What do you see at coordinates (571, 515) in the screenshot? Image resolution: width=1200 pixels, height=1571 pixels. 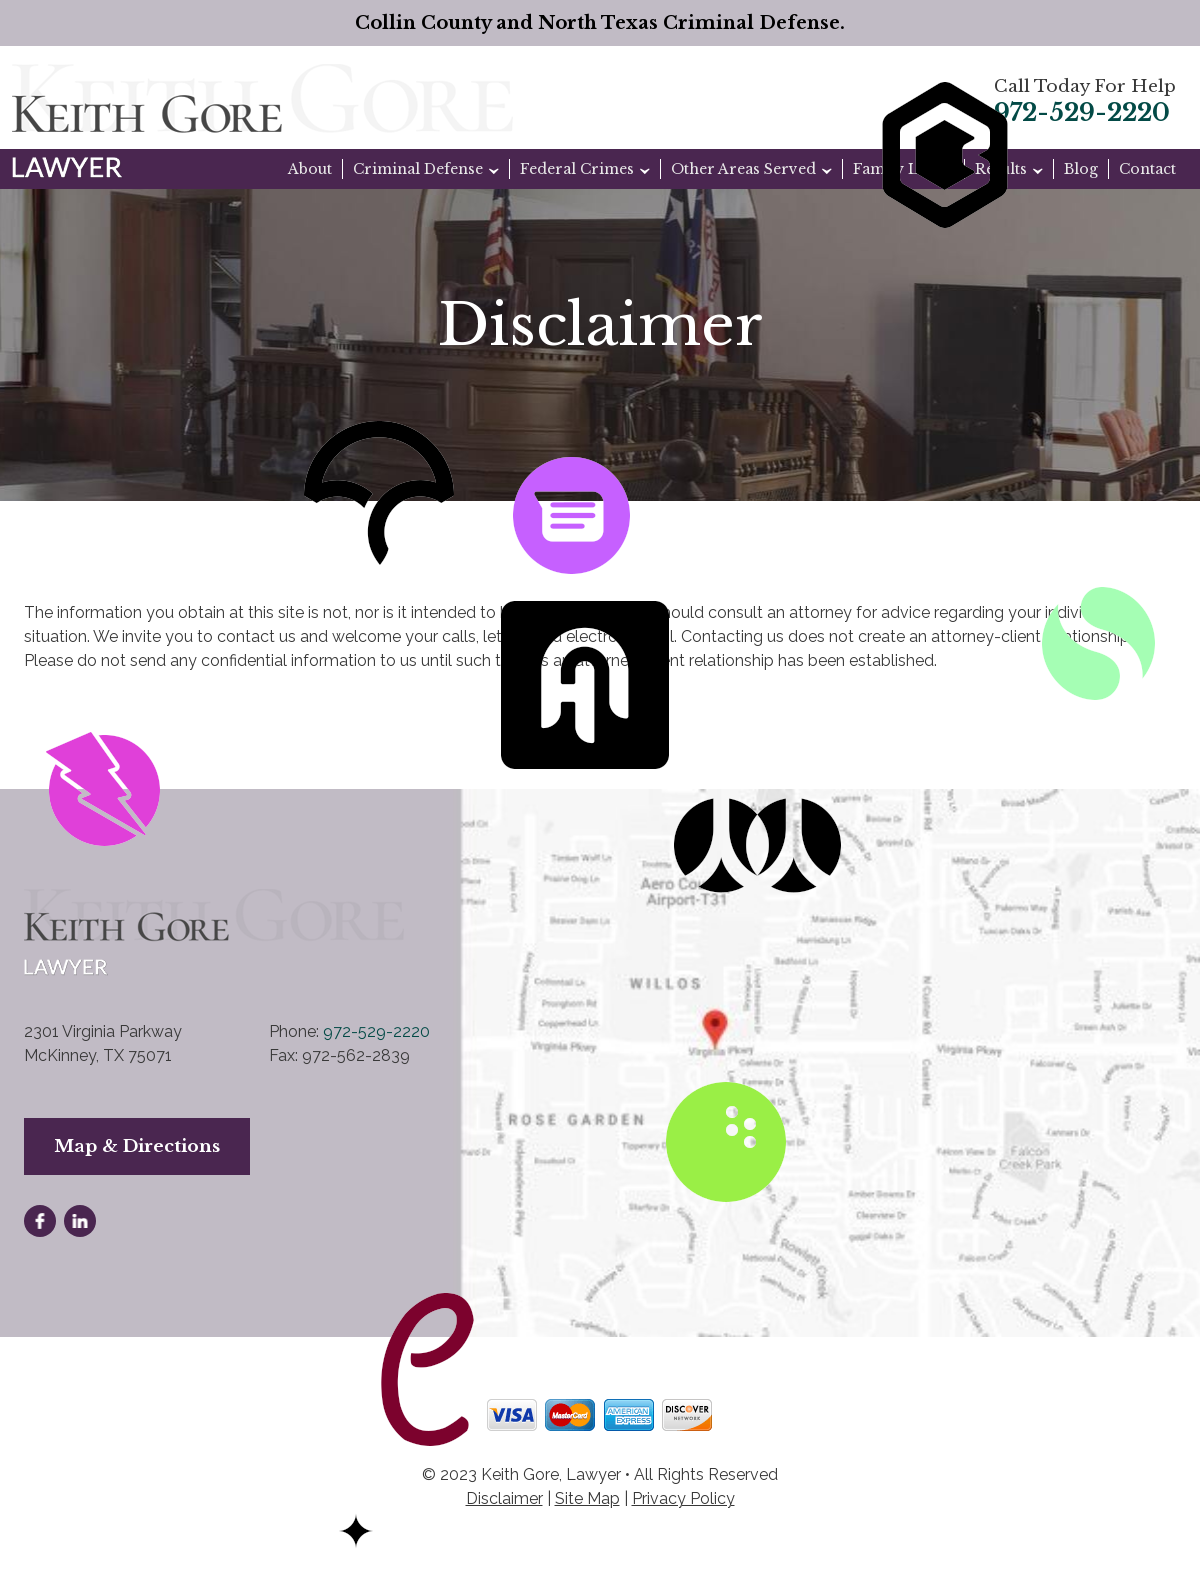 I see `open Google Messages app` at bounding box center [571, 515].